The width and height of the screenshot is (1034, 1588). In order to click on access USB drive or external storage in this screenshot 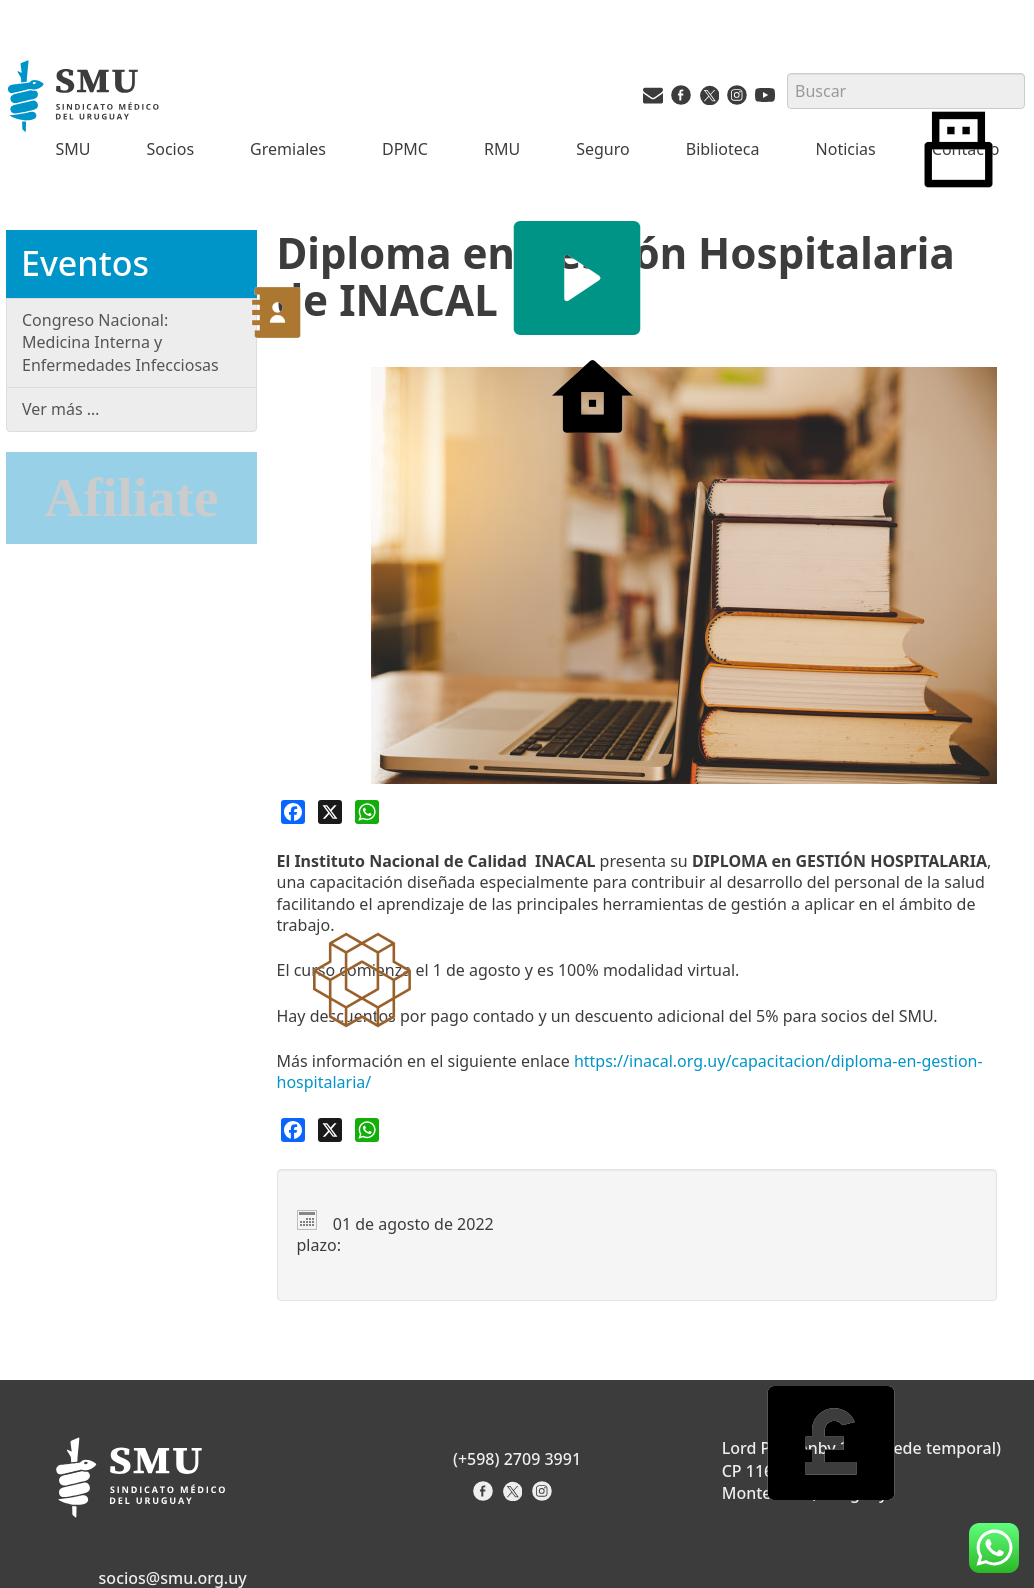, I will do `click(958, 149)`.